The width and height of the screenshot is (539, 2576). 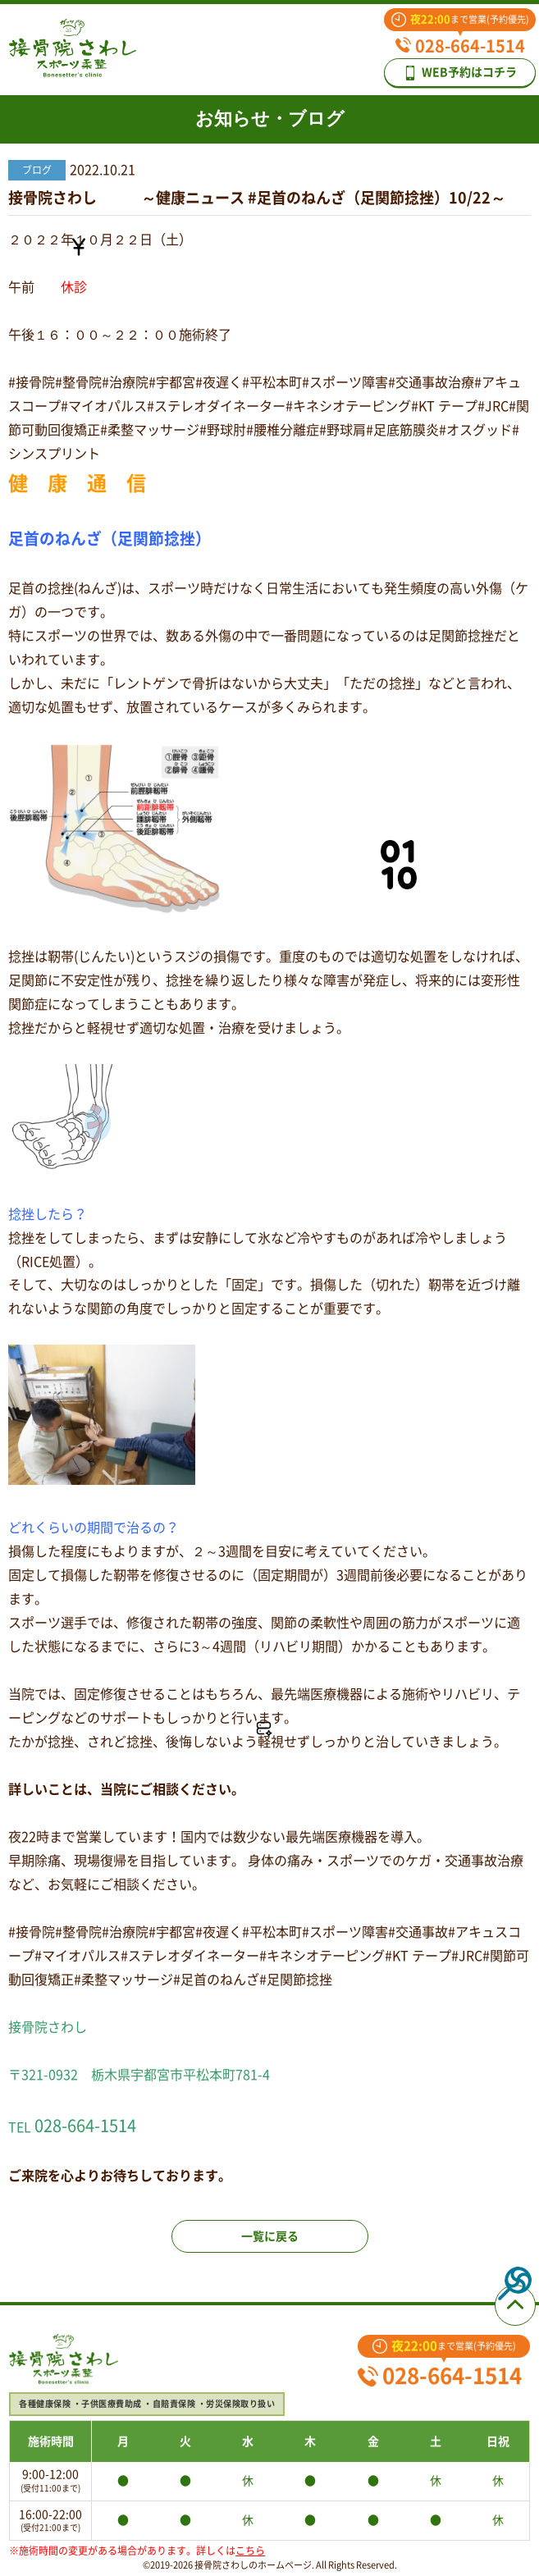 I want to click on access AI-powered server features, so click(x=263, y=1728).